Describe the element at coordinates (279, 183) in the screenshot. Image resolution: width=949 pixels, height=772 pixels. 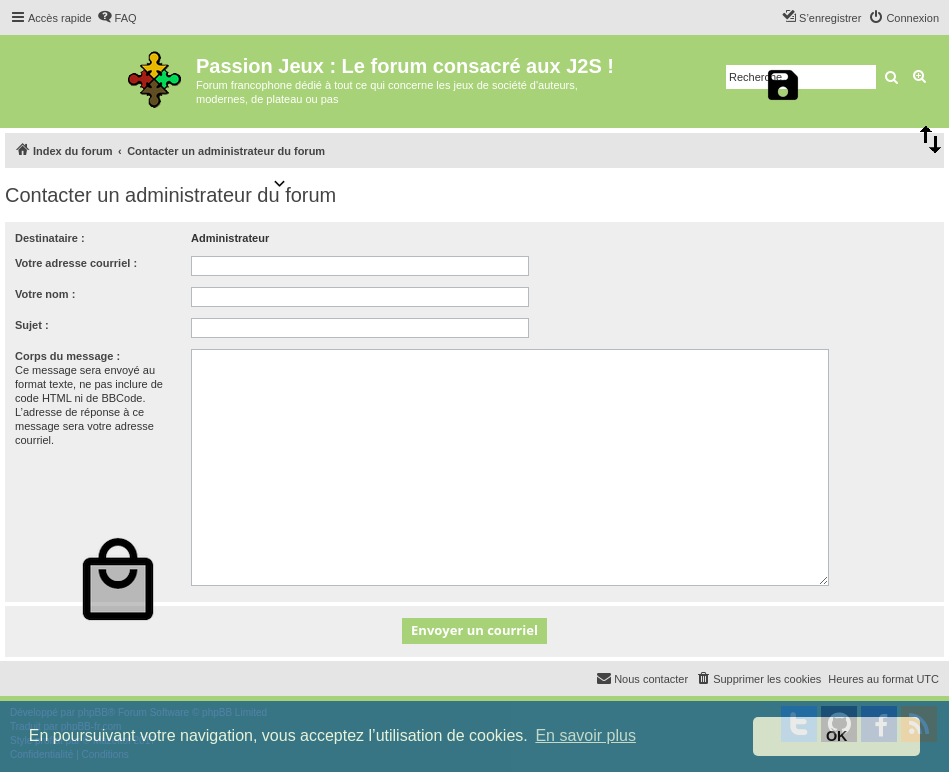
I see `expand to show more content` at that location.